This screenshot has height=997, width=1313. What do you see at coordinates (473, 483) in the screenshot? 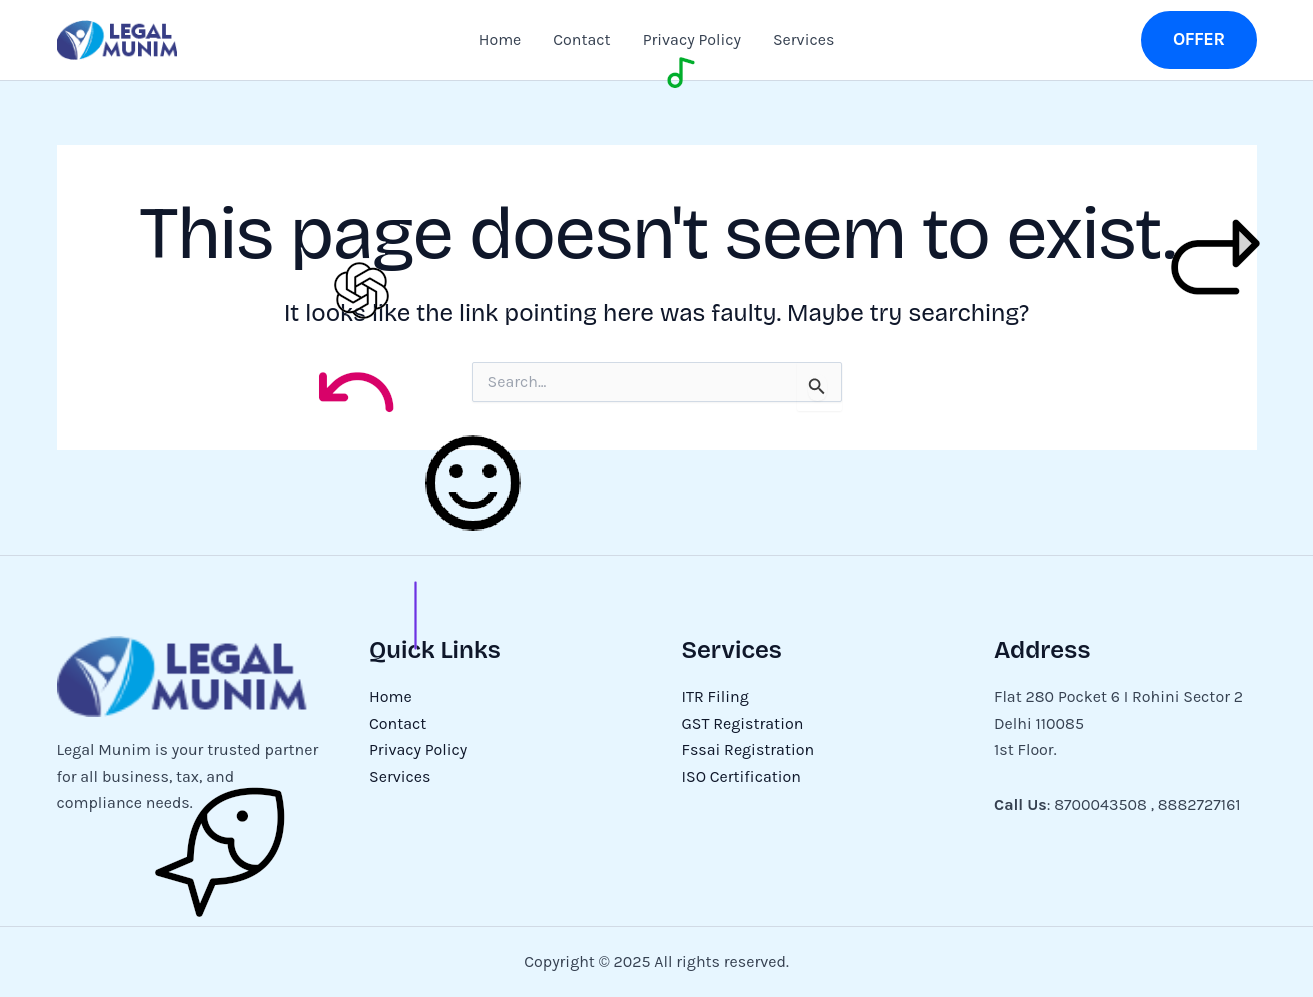
I see `add a reaction or emoji to a message` at bounding box center [473, 483].